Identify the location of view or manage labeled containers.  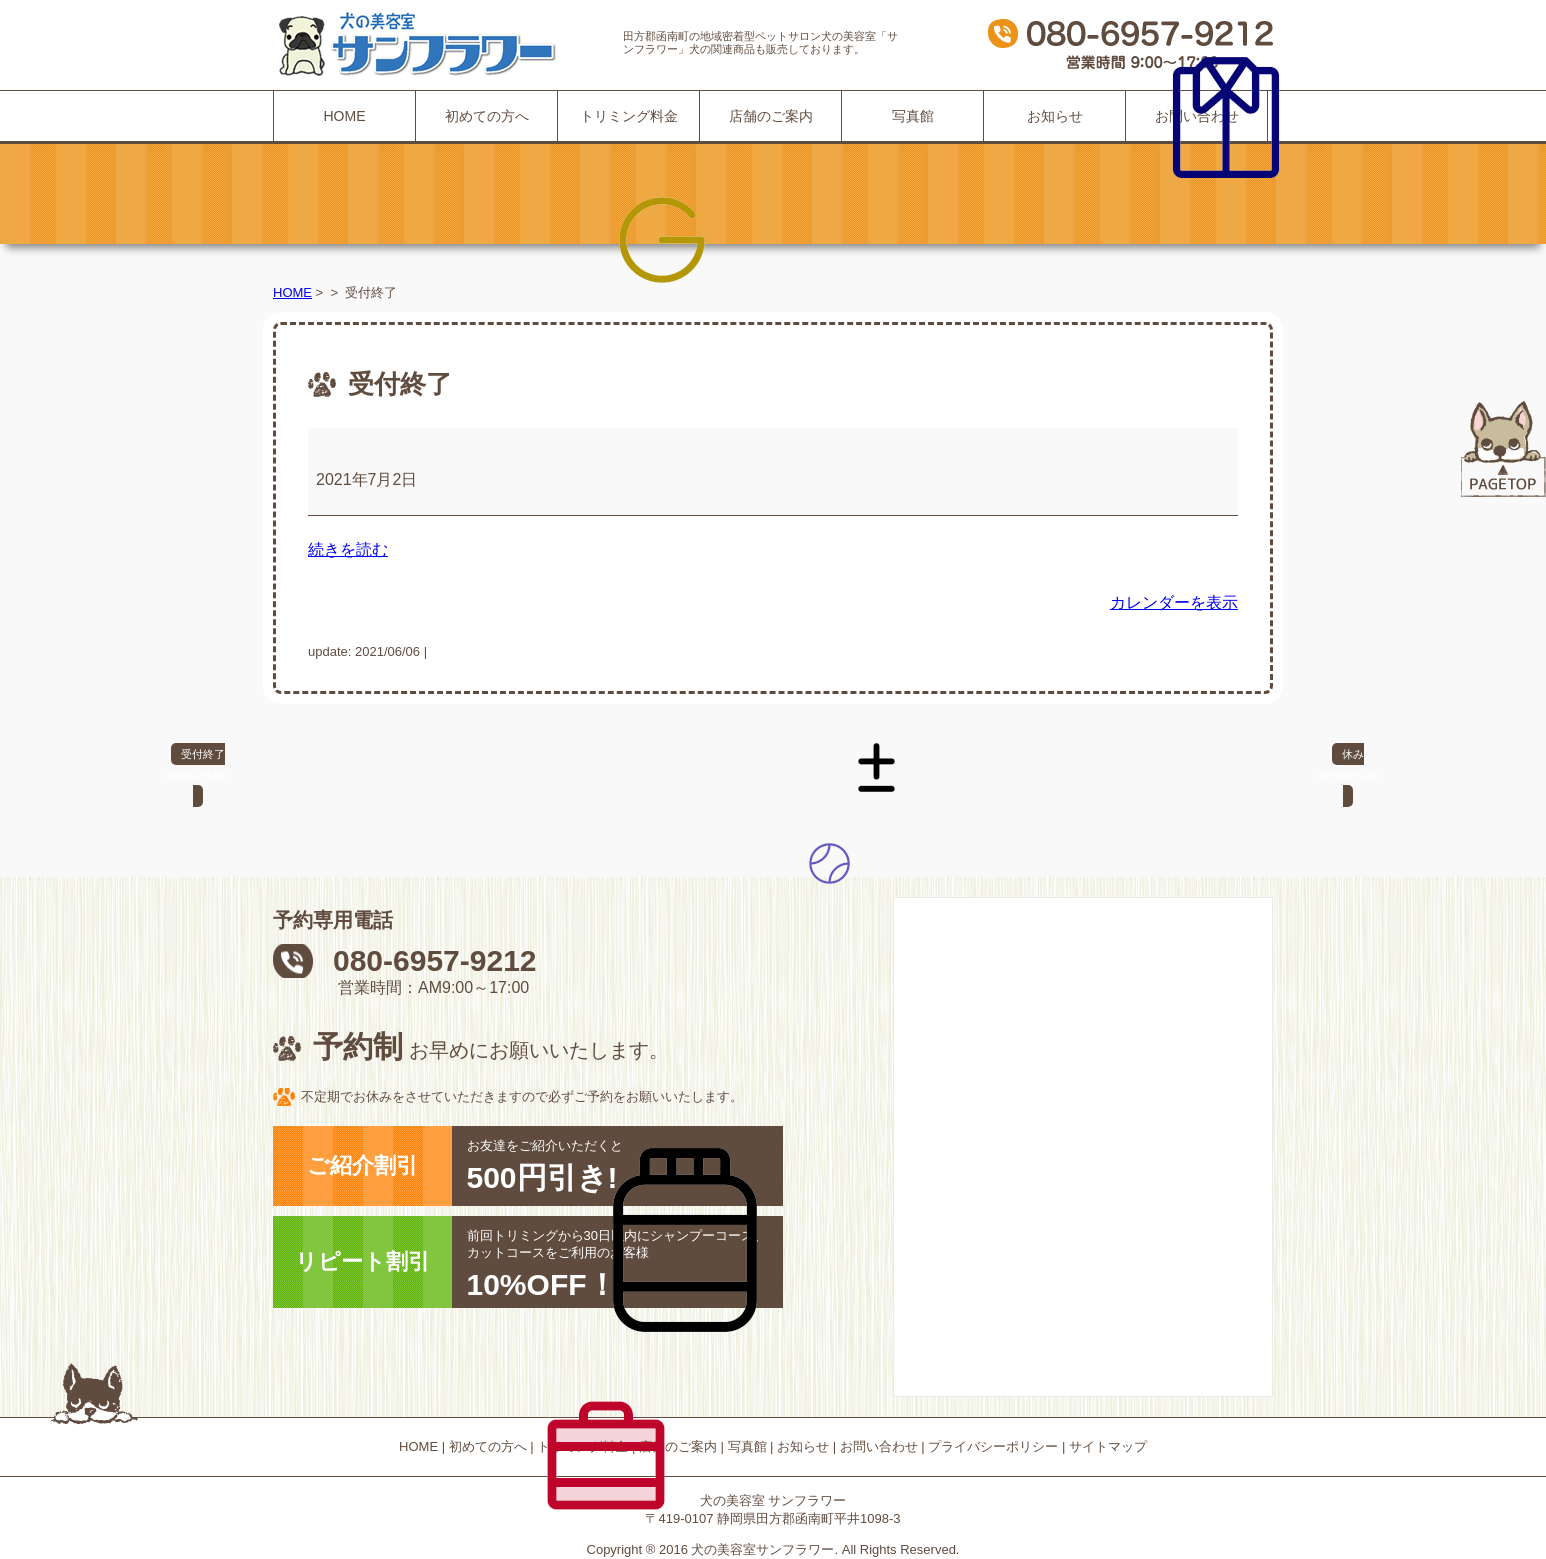
(685, 1240).